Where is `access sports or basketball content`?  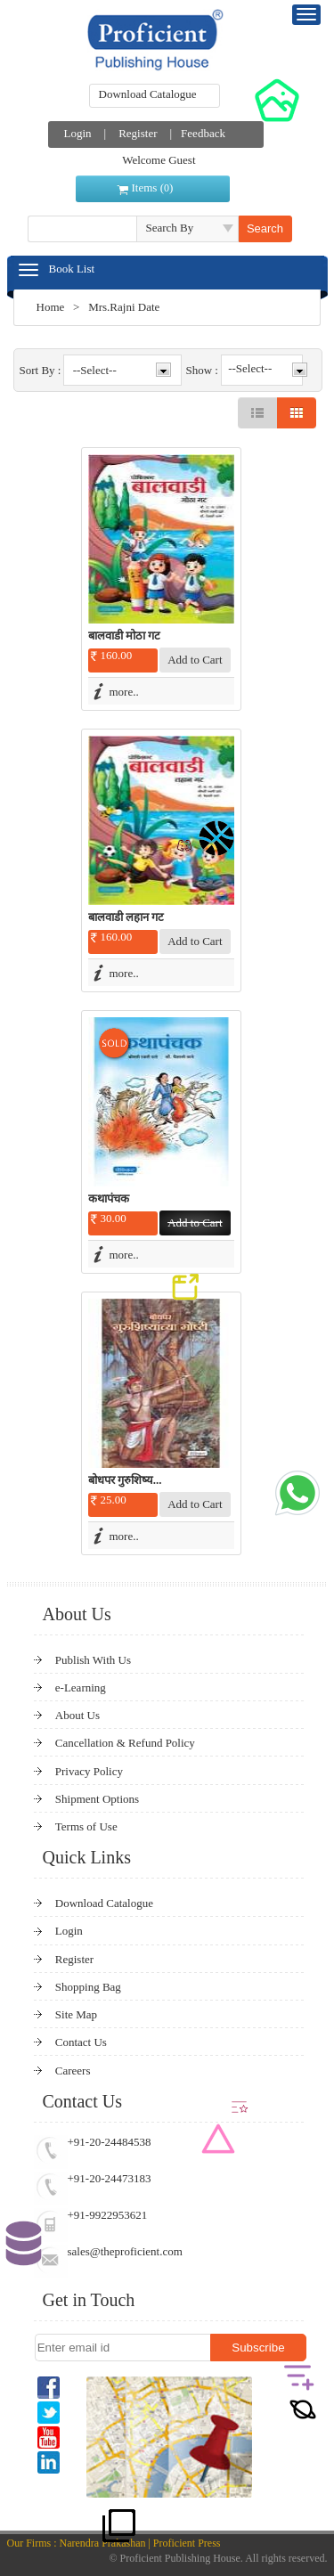 access sports or basketball content is located at coordinates (216, 838).